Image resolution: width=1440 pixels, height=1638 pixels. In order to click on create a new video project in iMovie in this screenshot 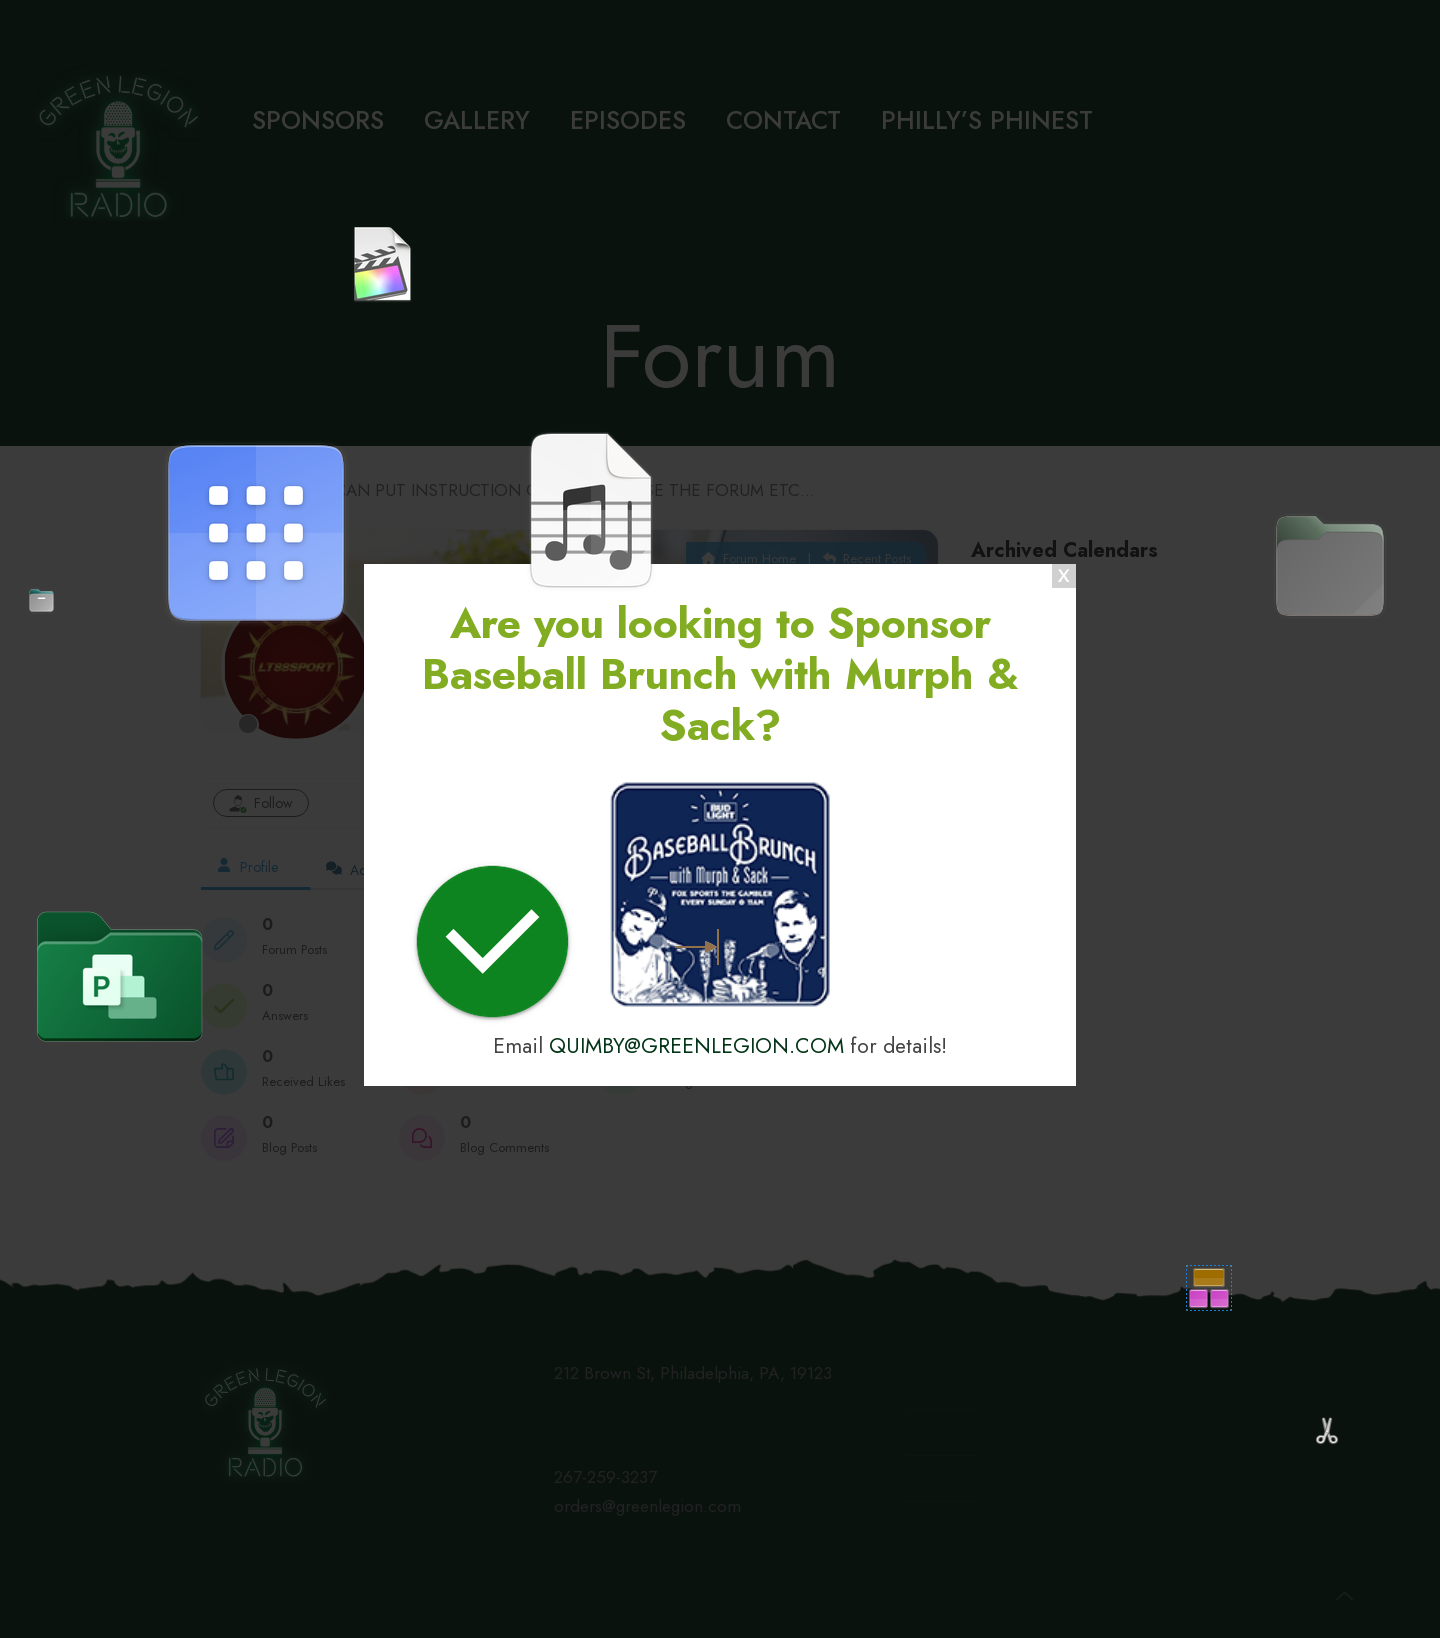, I will do `click(382, 265)`.